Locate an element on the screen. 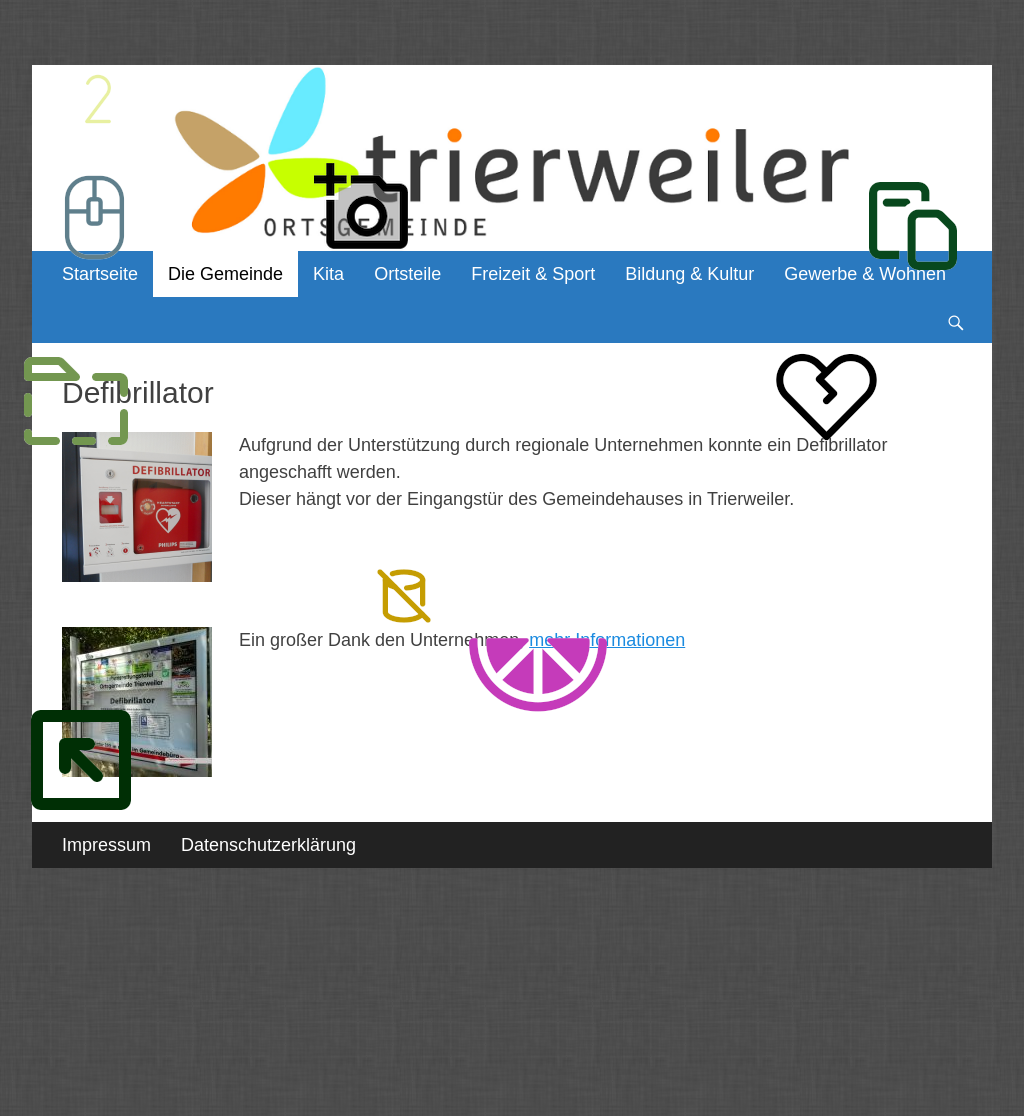  add a new photo is located at coordinates (363, 208).